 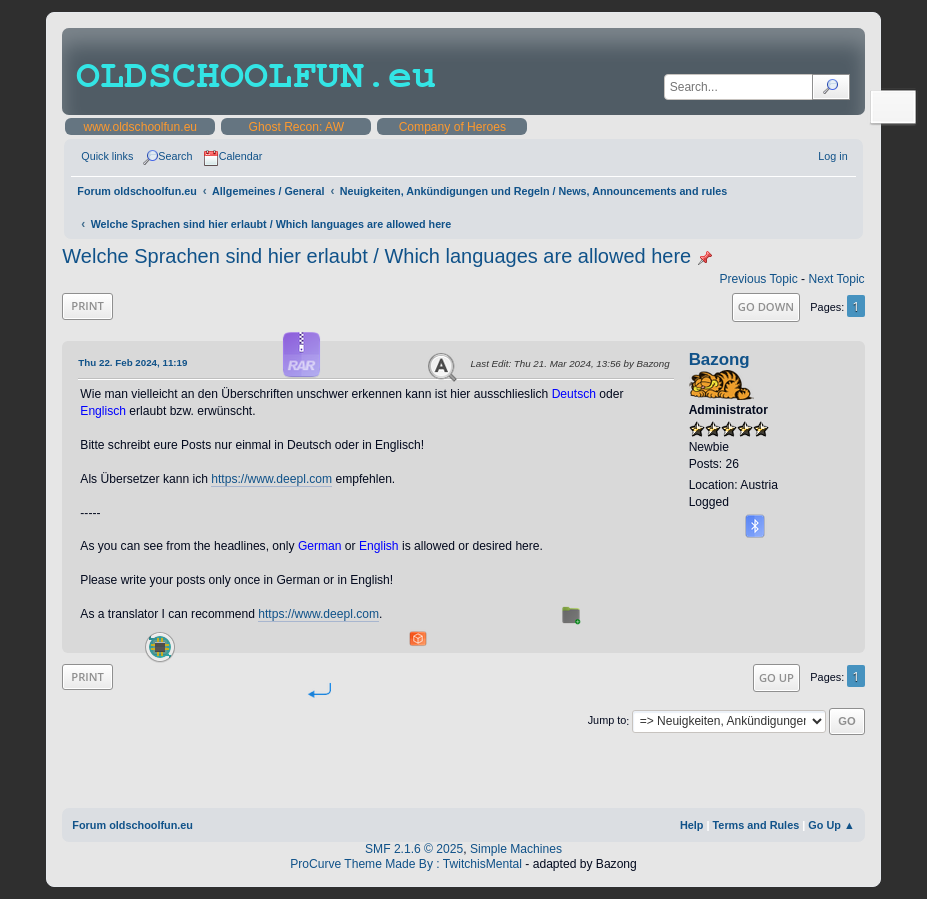 I want to click on create a new folder, so click(x=571, y=615).